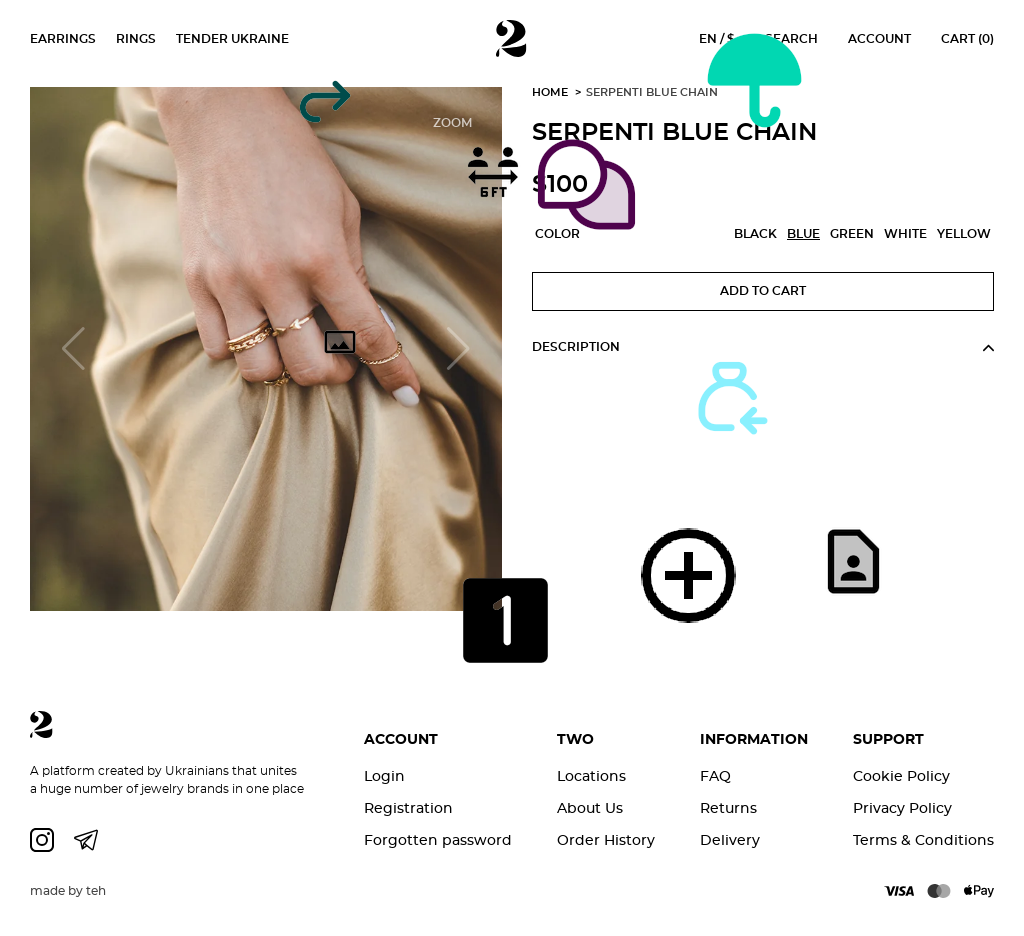 The image size is (1024, 936). I want to click on view contact details, so click(853, 561).